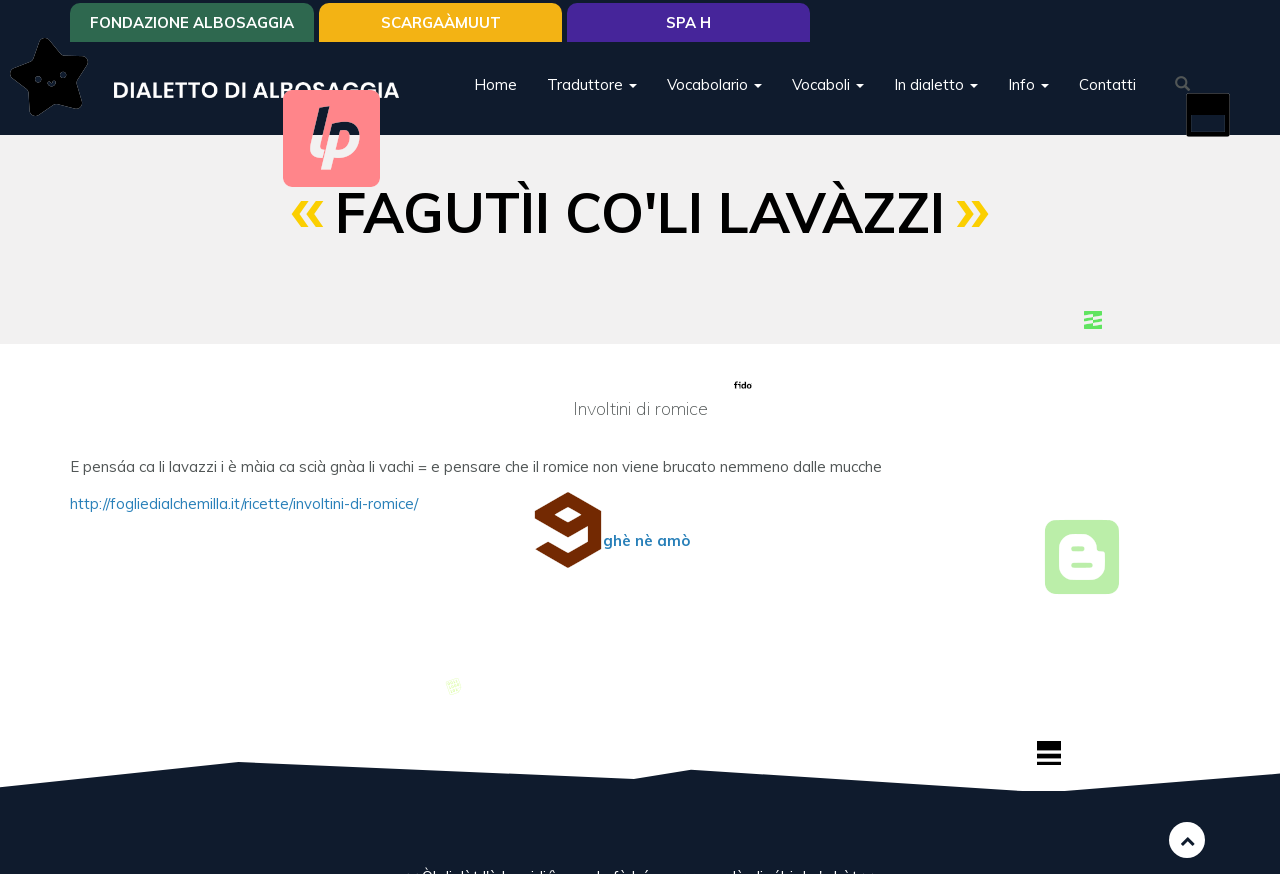 This screenshot has width=1280, height=874. Describe the element at coordinates (453, 686) in the screenshot. I see `open pastebin website or app` at that location.